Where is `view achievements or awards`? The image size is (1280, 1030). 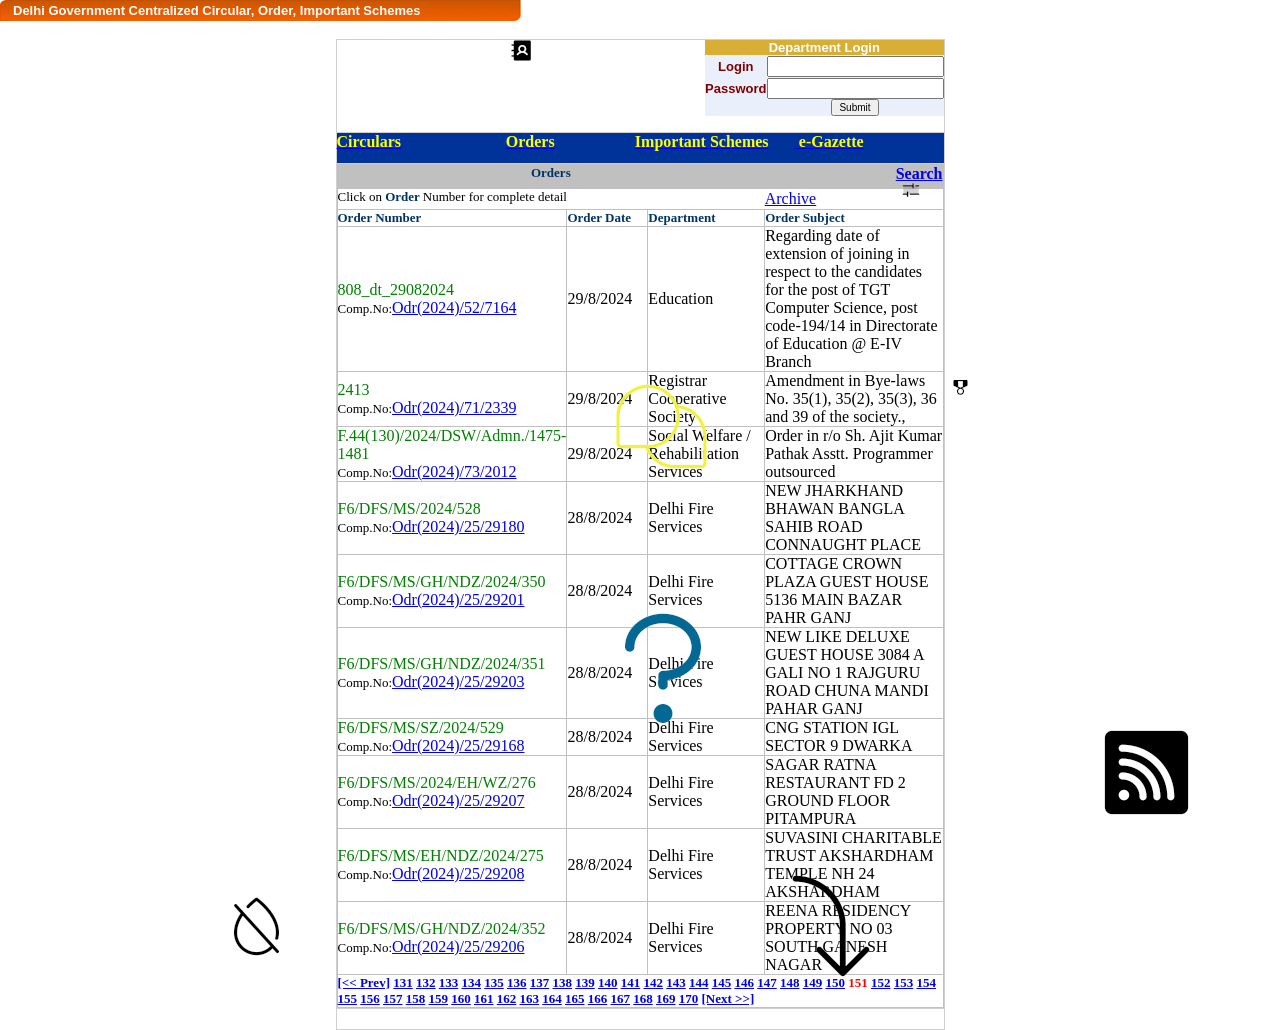
view achievements or awards is located at coordinates (960, 386).